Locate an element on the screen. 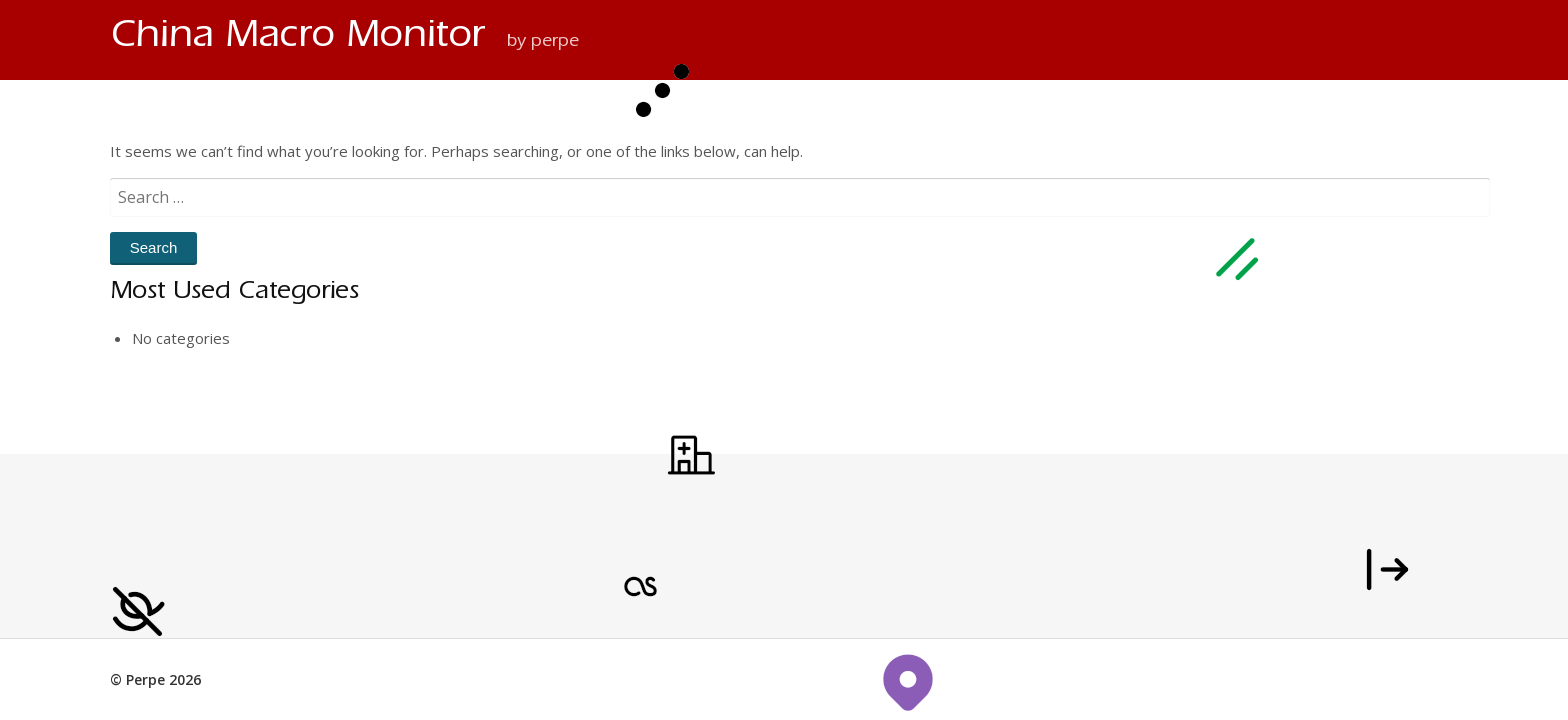 Image resolution: width=1568 pixels, height=720 pixels. expand sidebar or panel is located at coordinates (1387, 569).